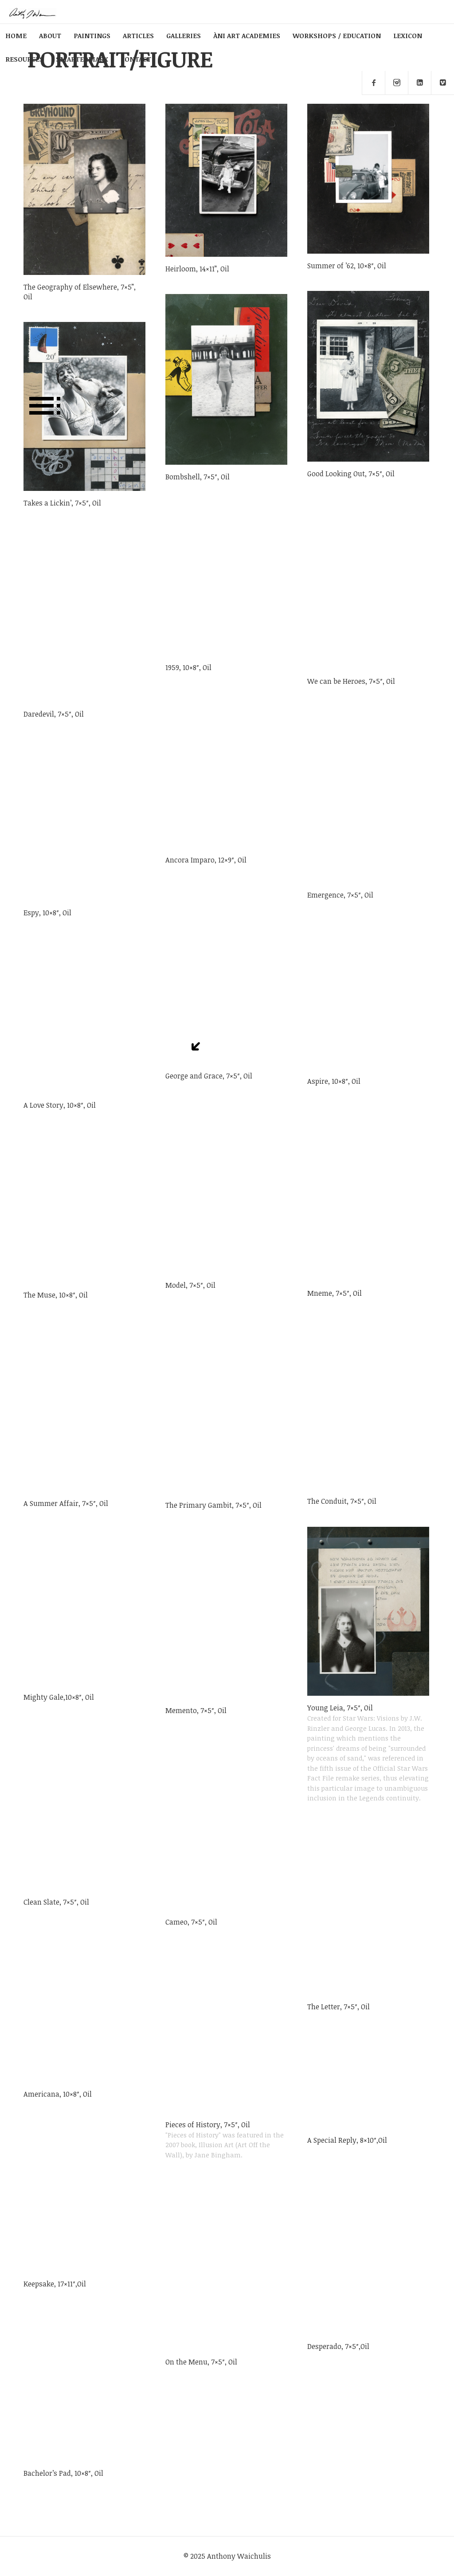  What do you see at coordinates (45, 406) in the screenshot?
I see `view table of contents` at bounding box center [45, 406].